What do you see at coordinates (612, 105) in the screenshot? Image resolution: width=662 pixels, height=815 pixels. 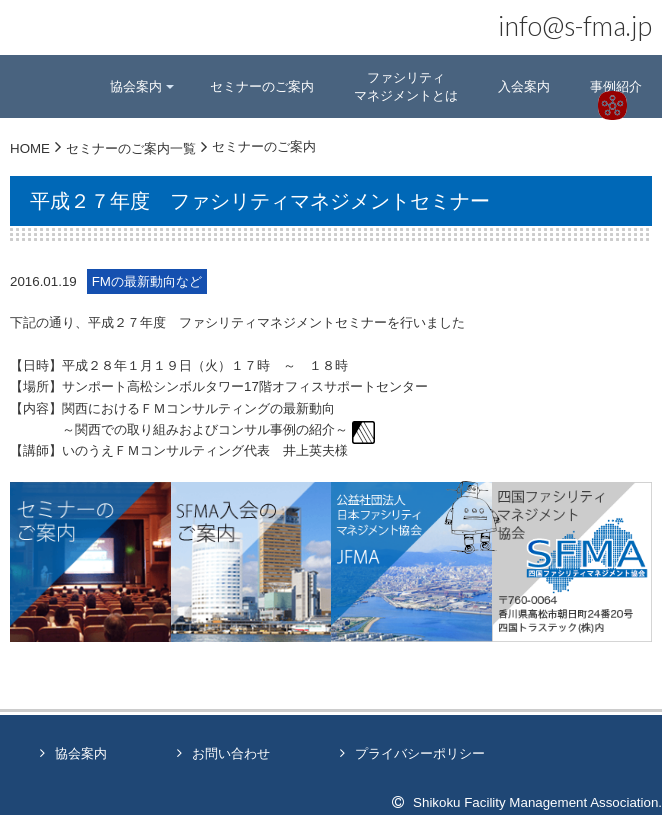 I see `open the SmartThings app` at bounding box center [612, 105].